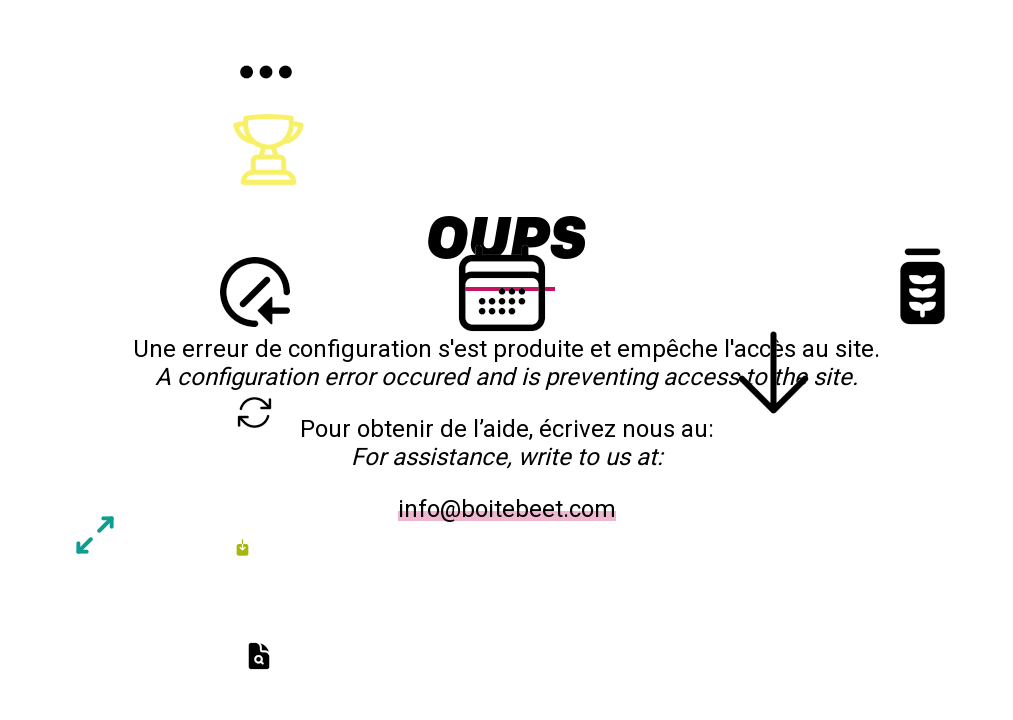 The height and width of the screenshot is (720, 1013). I want to click on search within a document, so click(259, 656).